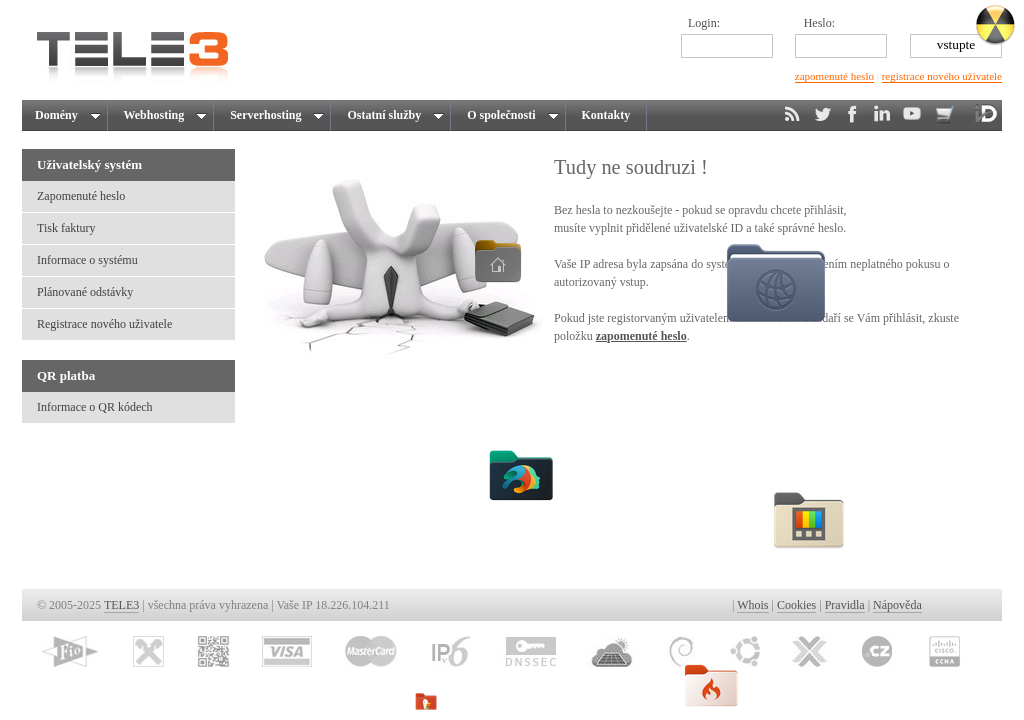 The image size is (1024, 720). I want to click on folder containing html or web-related files, so click(776, 283).